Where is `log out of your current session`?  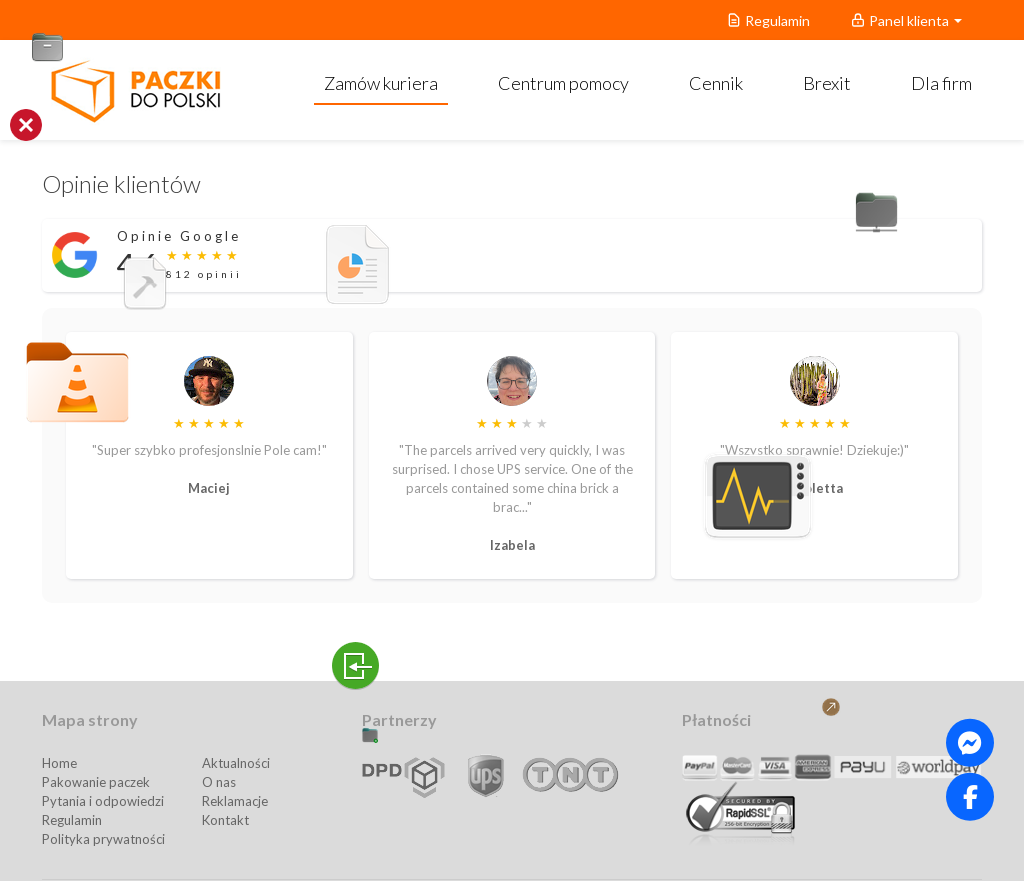 log out of your current session is located at coordinates (356, 666).